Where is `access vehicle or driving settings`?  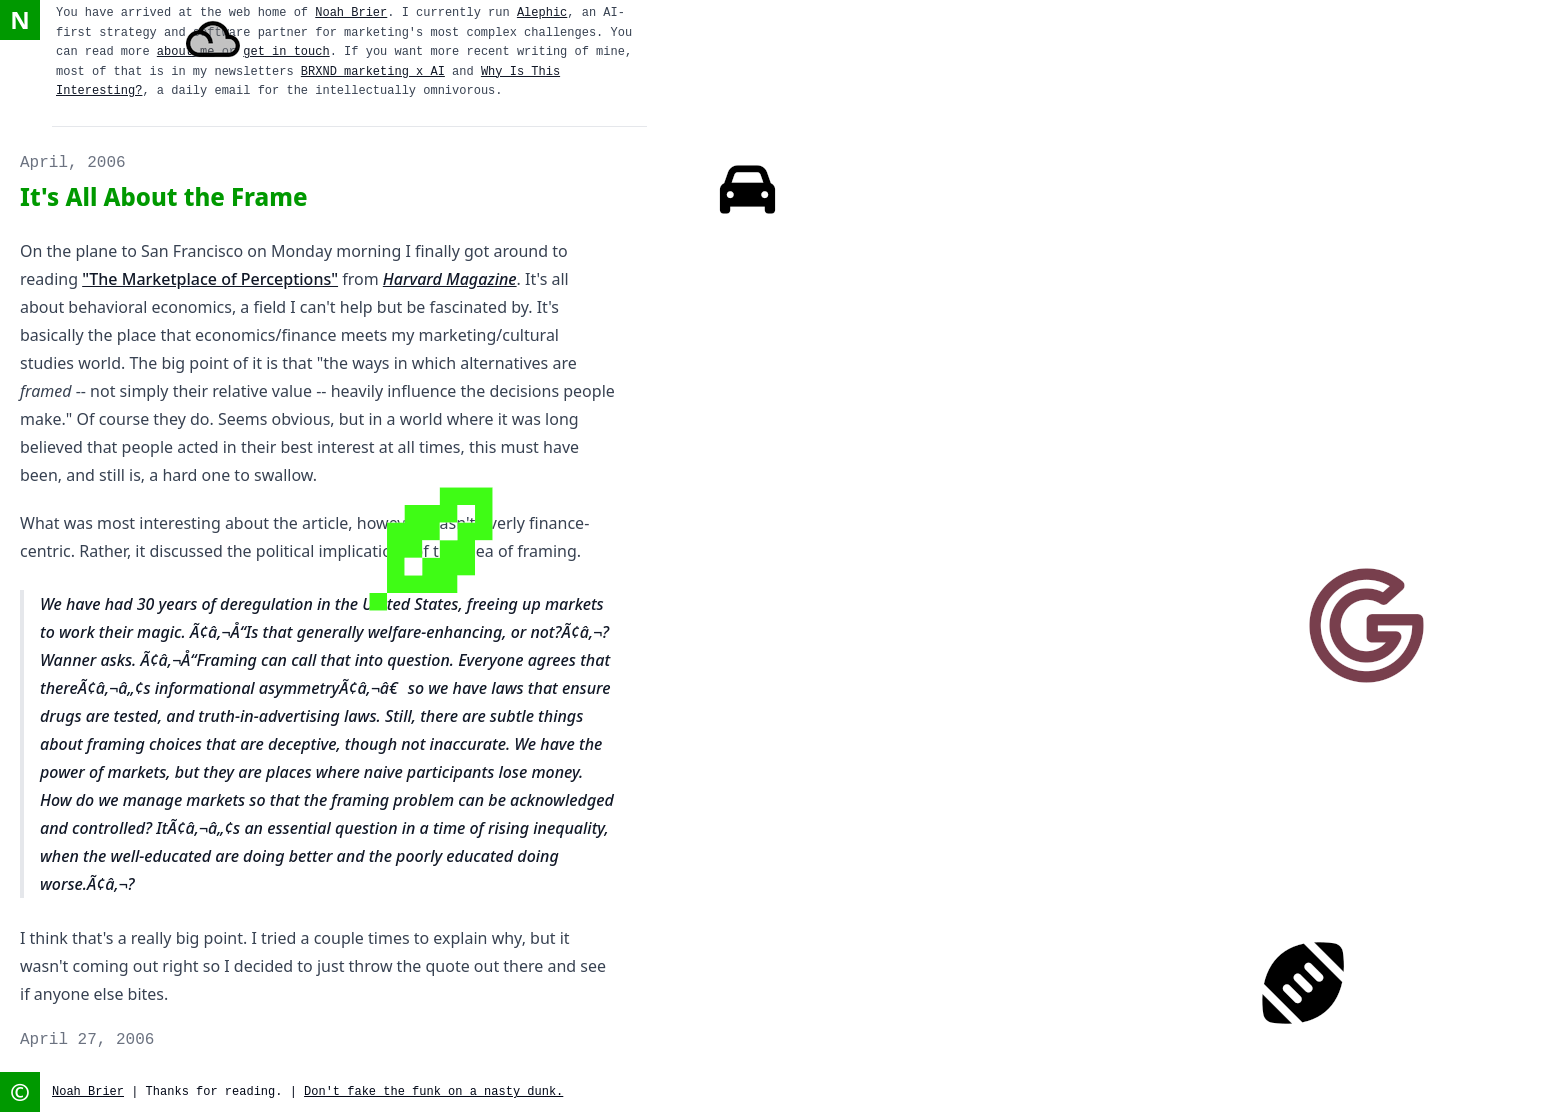 access vehicle or driving settings is located at coordinates (747, 189).